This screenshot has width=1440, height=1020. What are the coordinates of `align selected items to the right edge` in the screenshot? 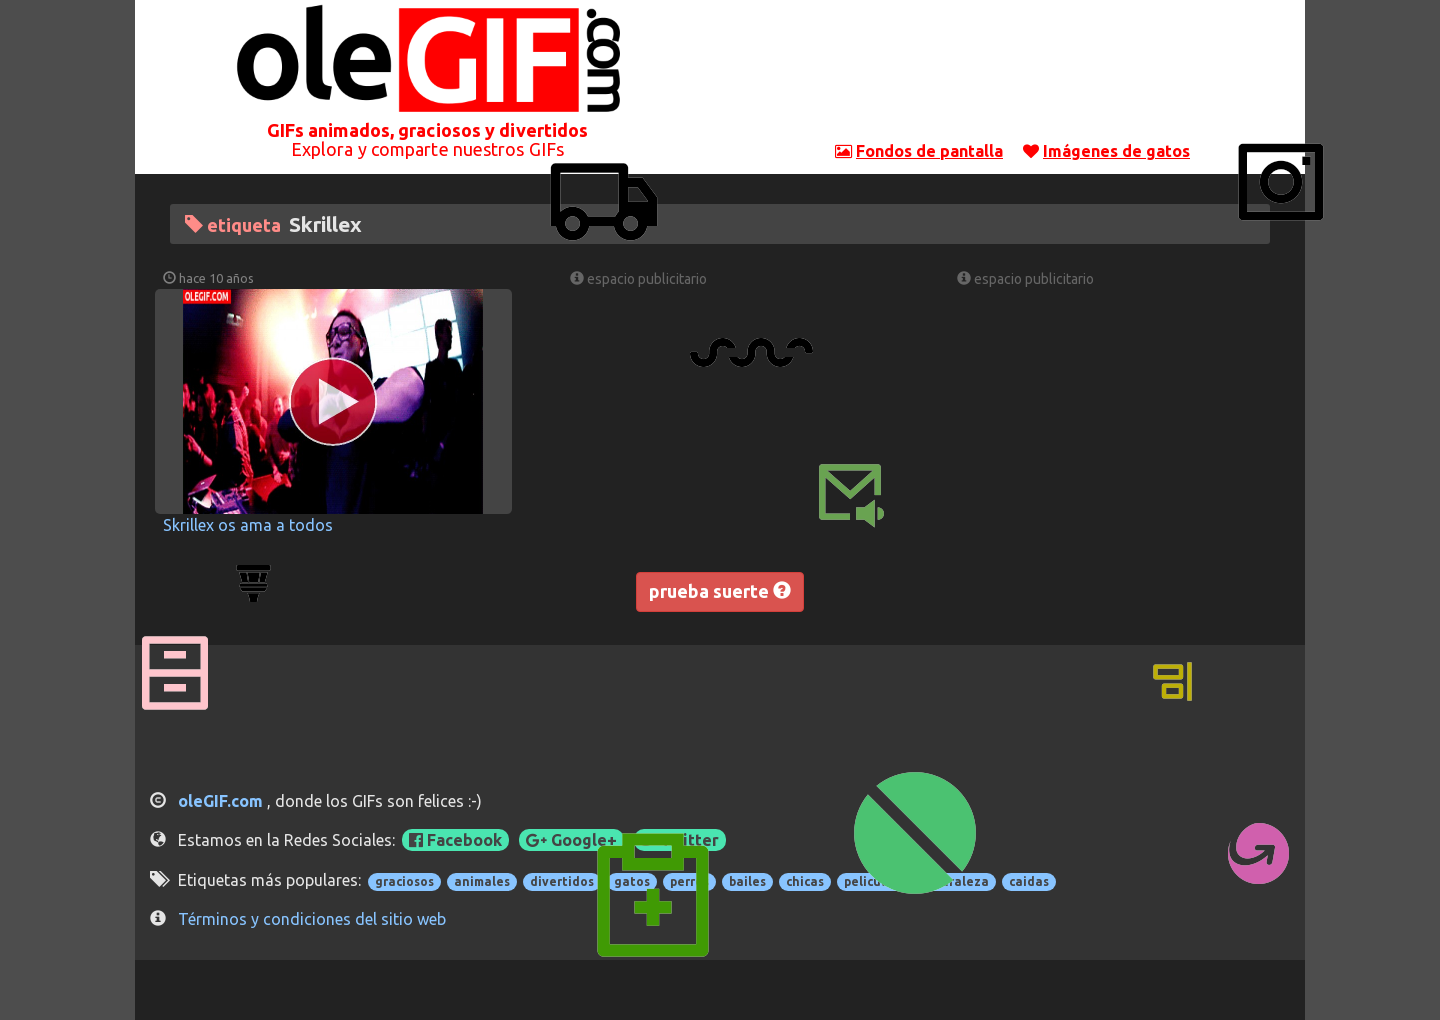 It's located at (1172, 681).